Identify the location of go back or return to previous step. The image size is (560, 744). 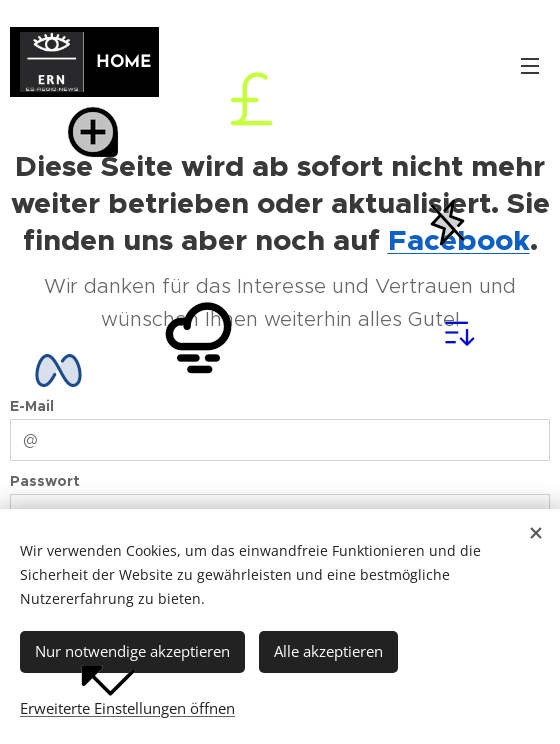
(108, 678).